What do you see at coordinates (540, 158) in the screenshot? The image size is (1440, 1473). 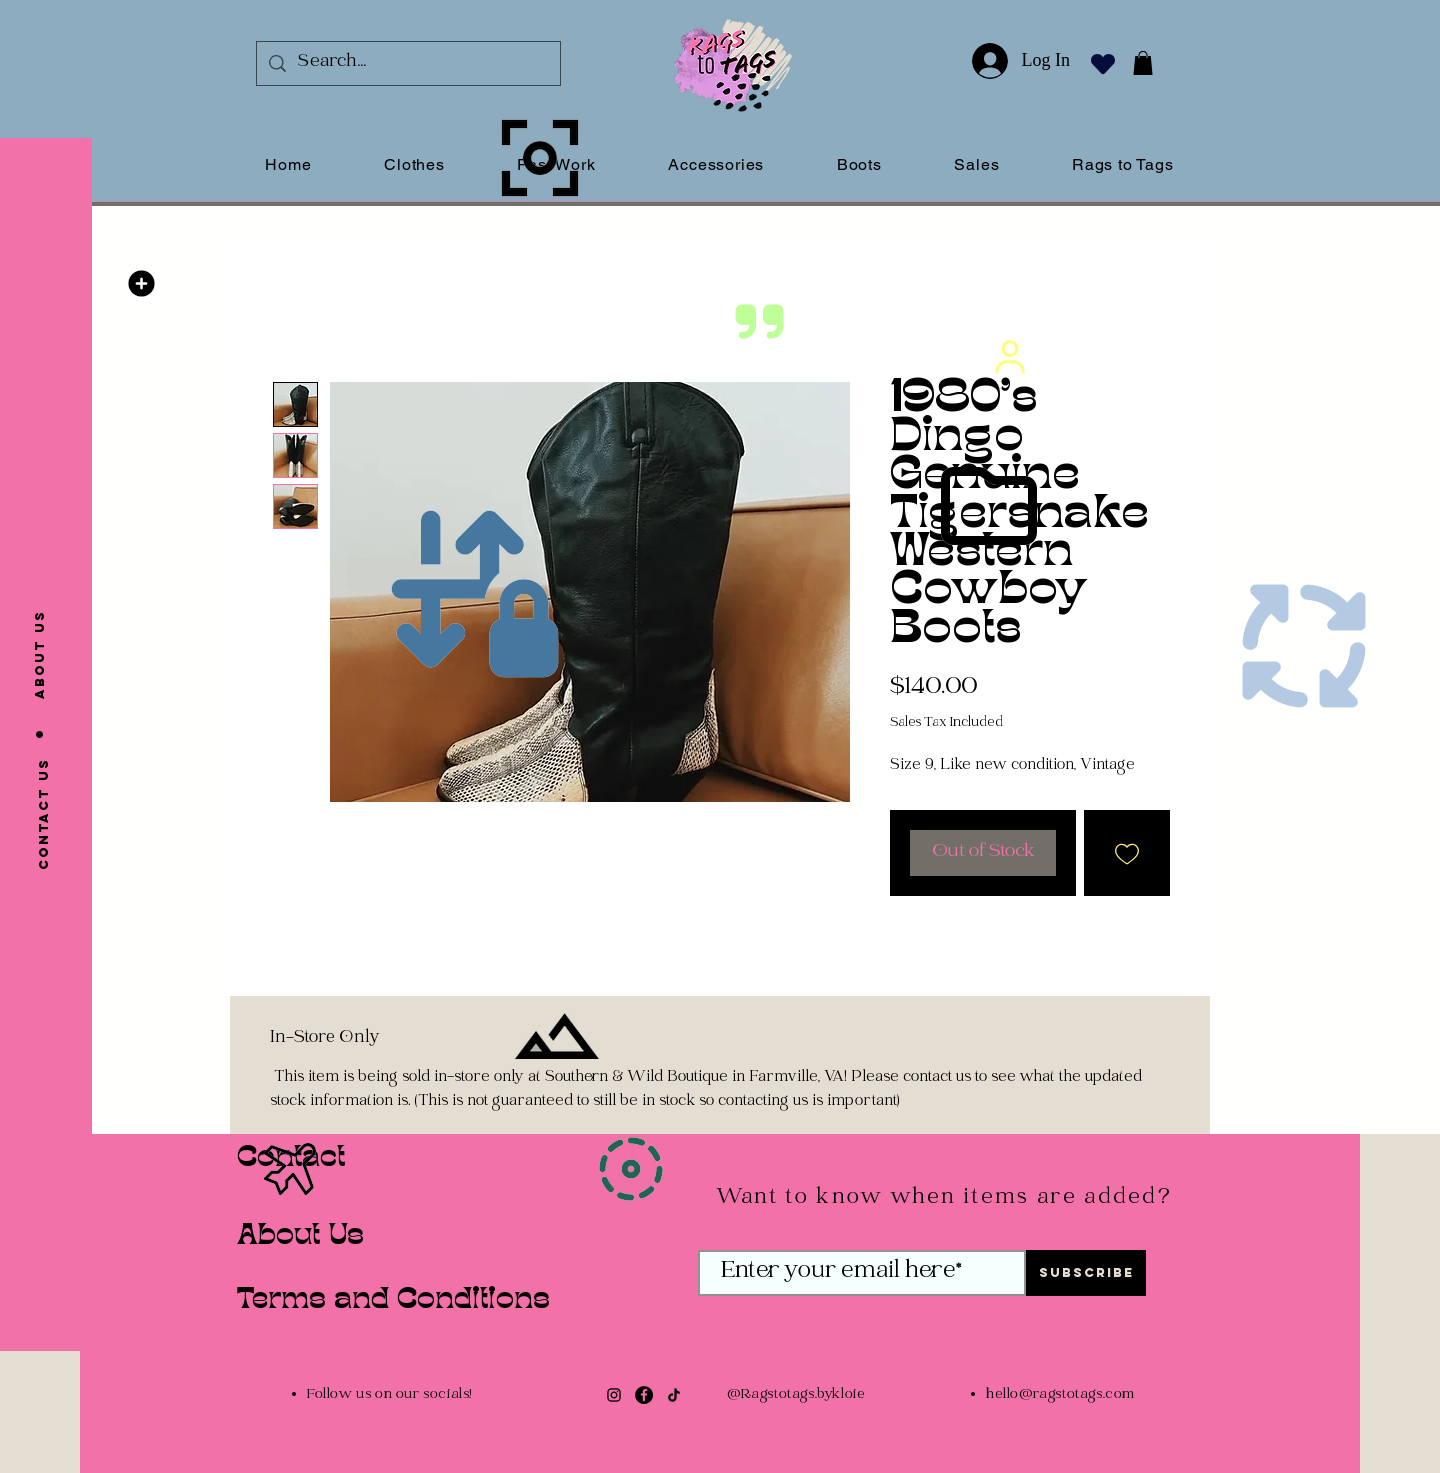 I see `focus camera on a subject` at bounding box center [540, 158].